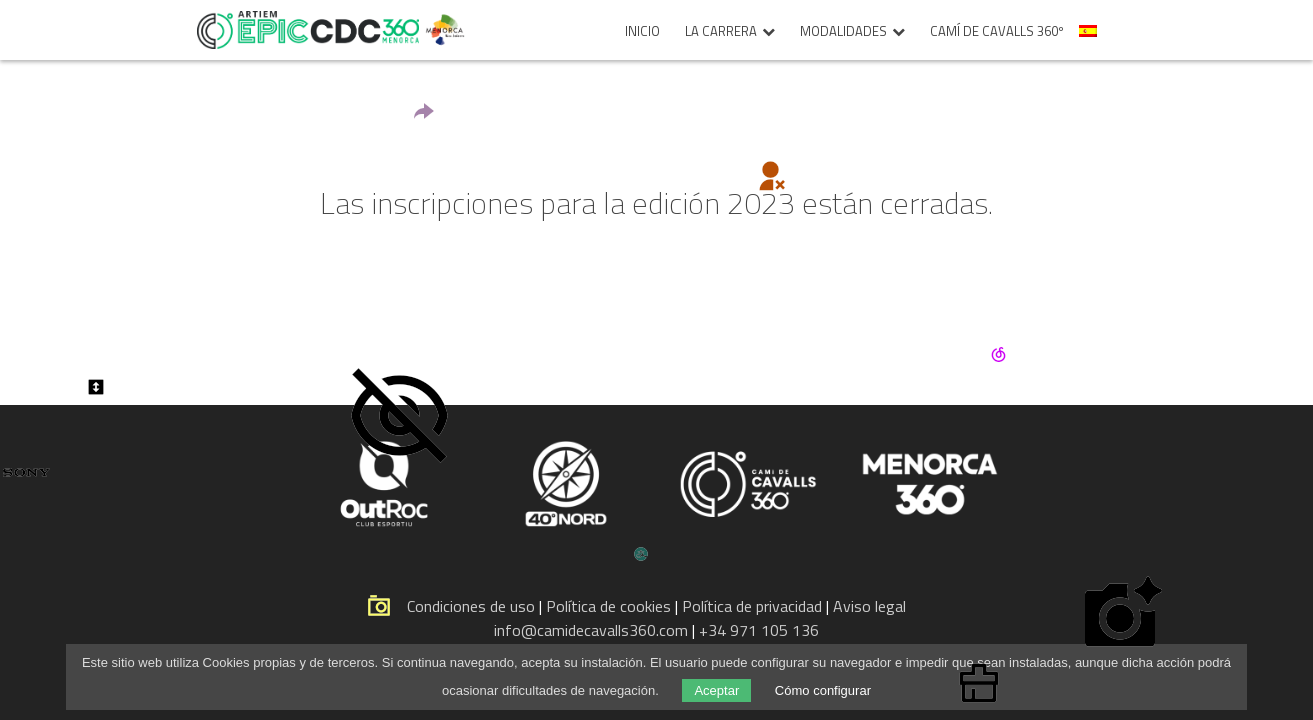  What do you see at coordinates (399, 415) in the screenshot?
I see `hide password or sensitive content` at bounding box center [399, 415].